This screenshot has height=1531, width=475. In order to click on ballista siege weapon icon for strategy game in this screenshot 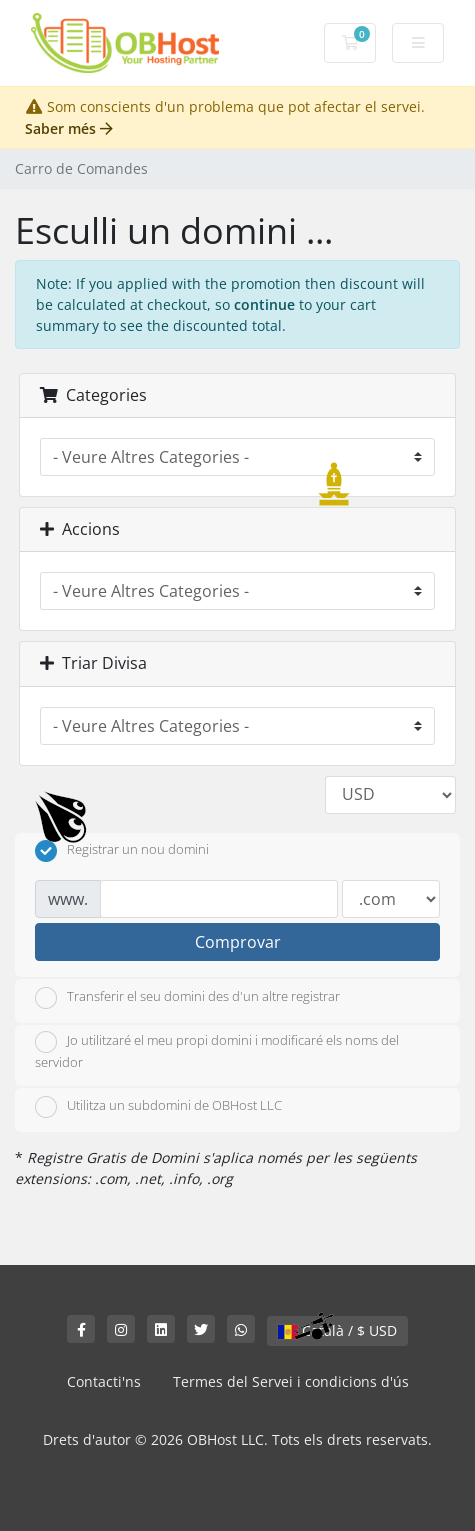, I will do `click(314, 1326)`.